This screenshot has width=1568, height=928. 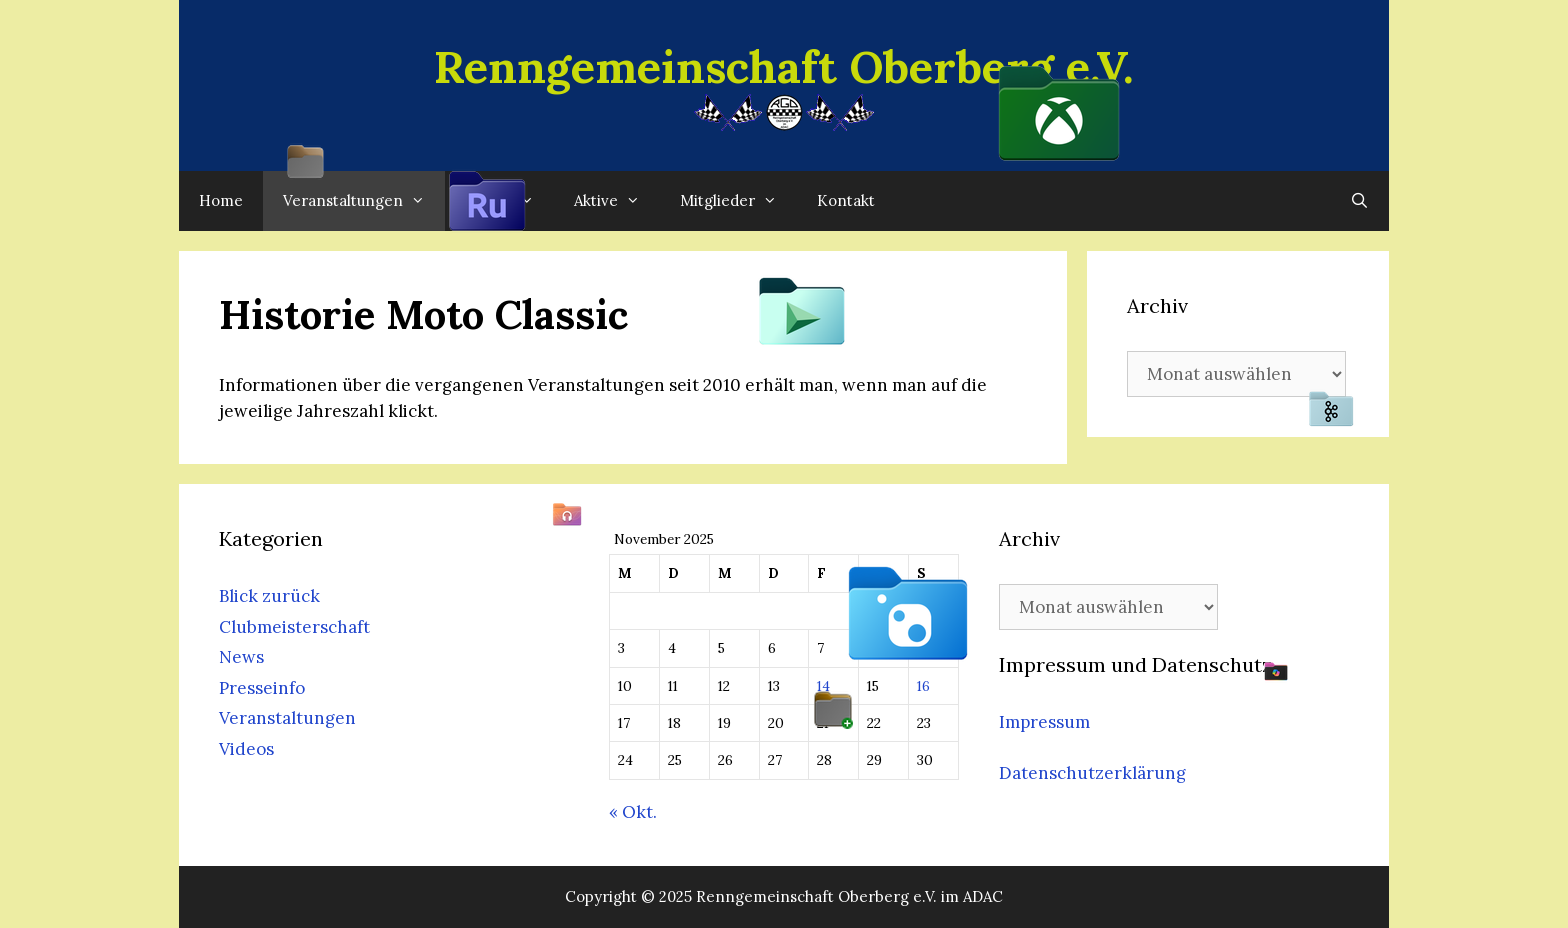 What do you see at coordinates (567, 515) in the screenshot?
I see `open audacity project files folder` at bounding box center [567, 515].